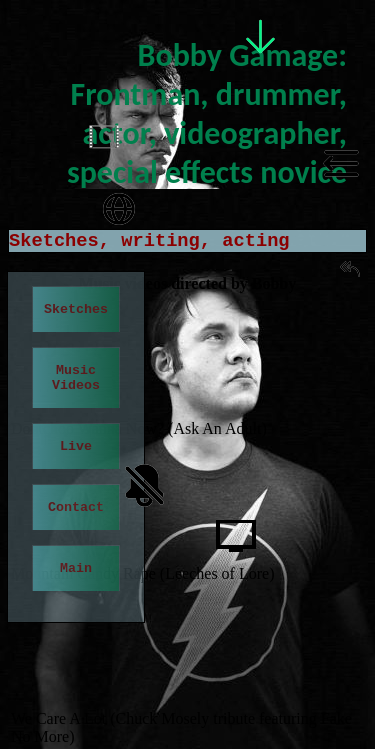  Describe the element at coordinates (104, 140) in the screenshot. I see `view video or film content` at that location.